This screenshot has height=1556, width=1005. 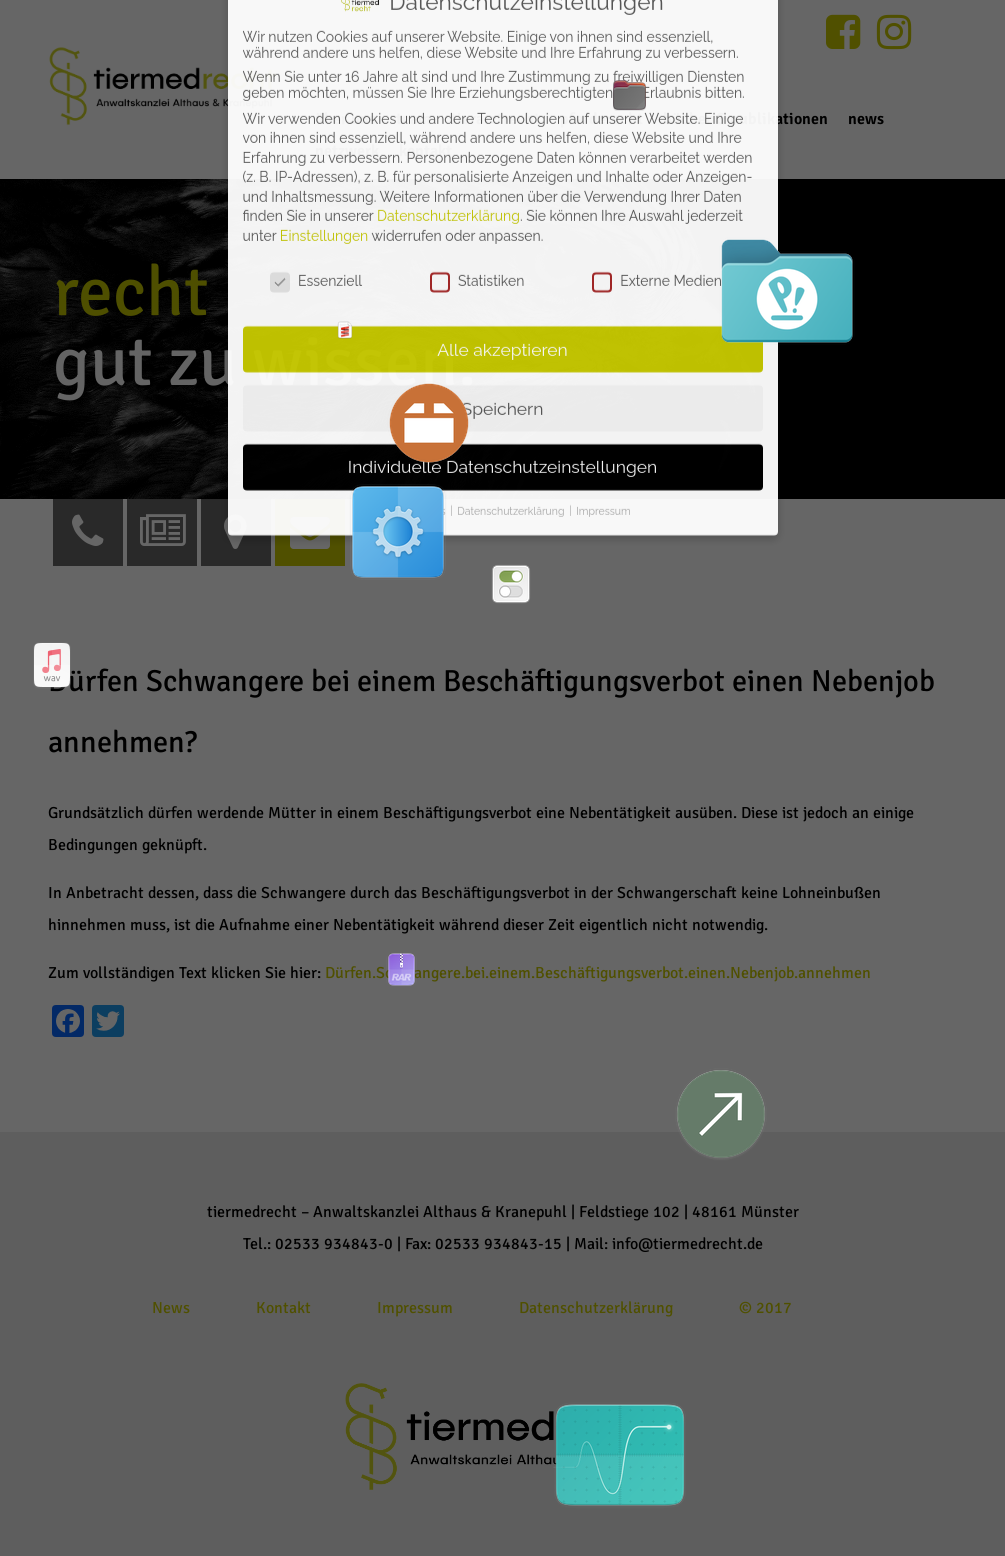 I want to click on open system resource monitor, so click(x=620, y=1455).